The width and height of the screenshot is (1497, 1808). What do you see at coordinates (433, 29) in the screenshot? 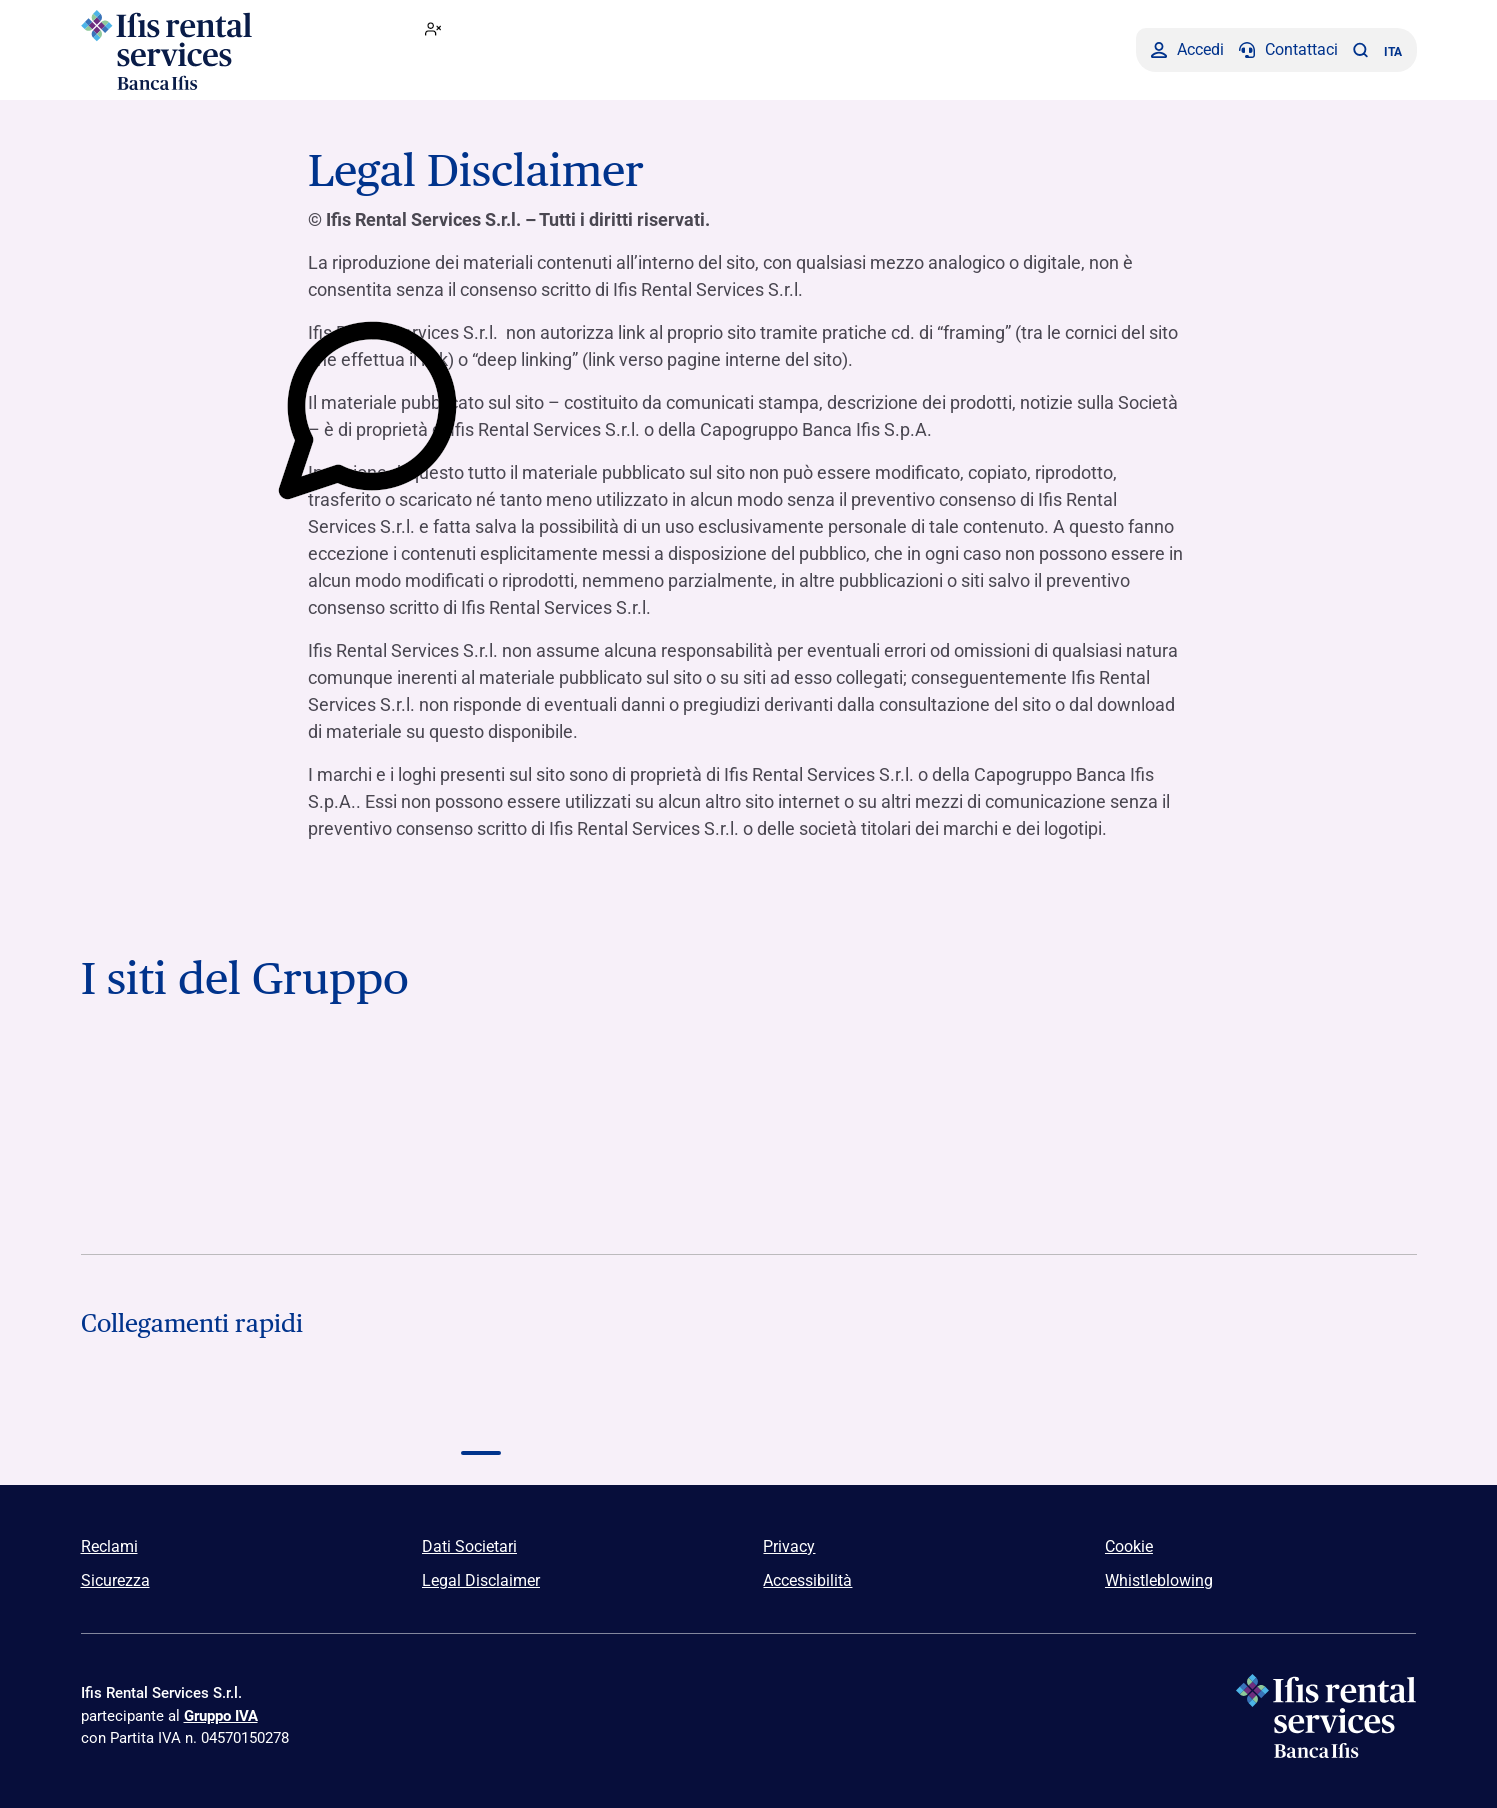
I see `remove a user from your contacts` at bounding box center [433, 29].